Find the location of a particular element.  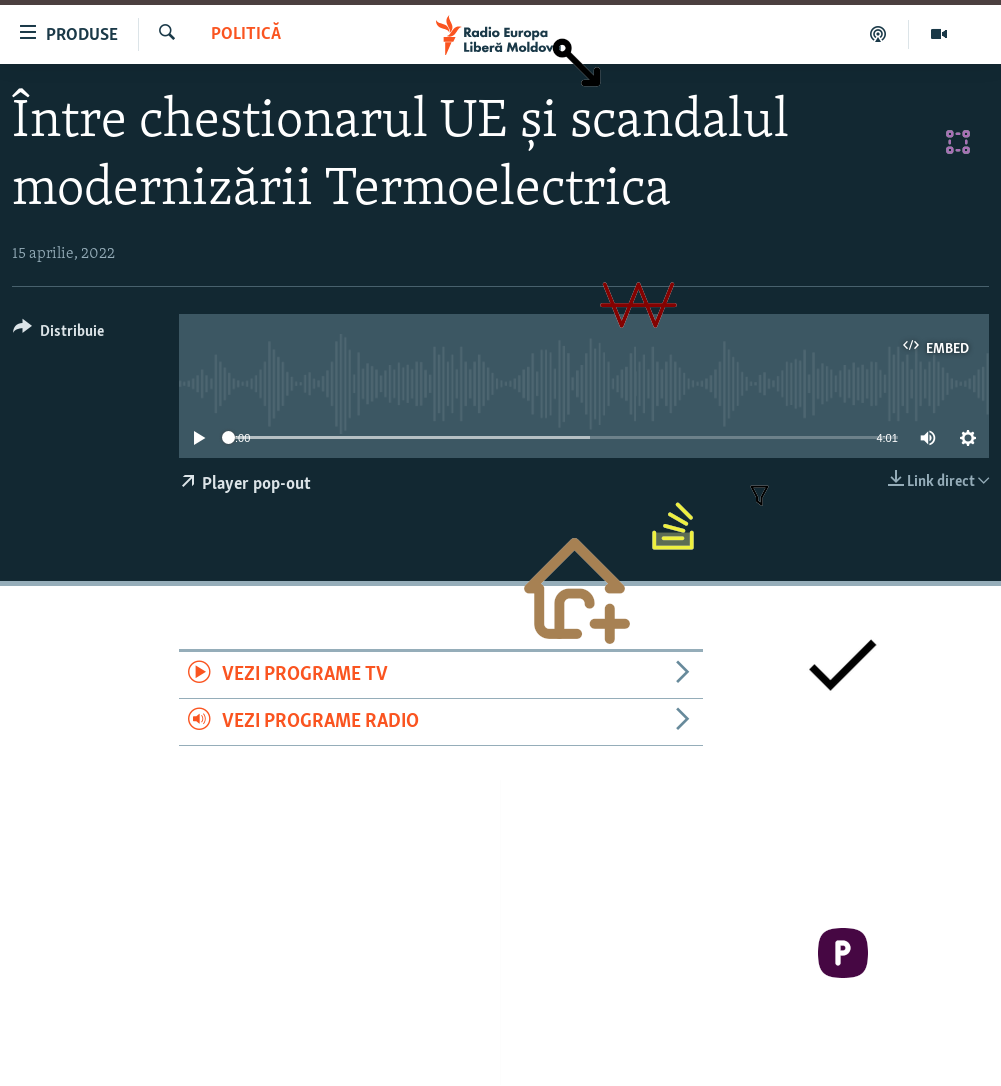

link to stack overflow developer community is located at coordinates (673, 527).